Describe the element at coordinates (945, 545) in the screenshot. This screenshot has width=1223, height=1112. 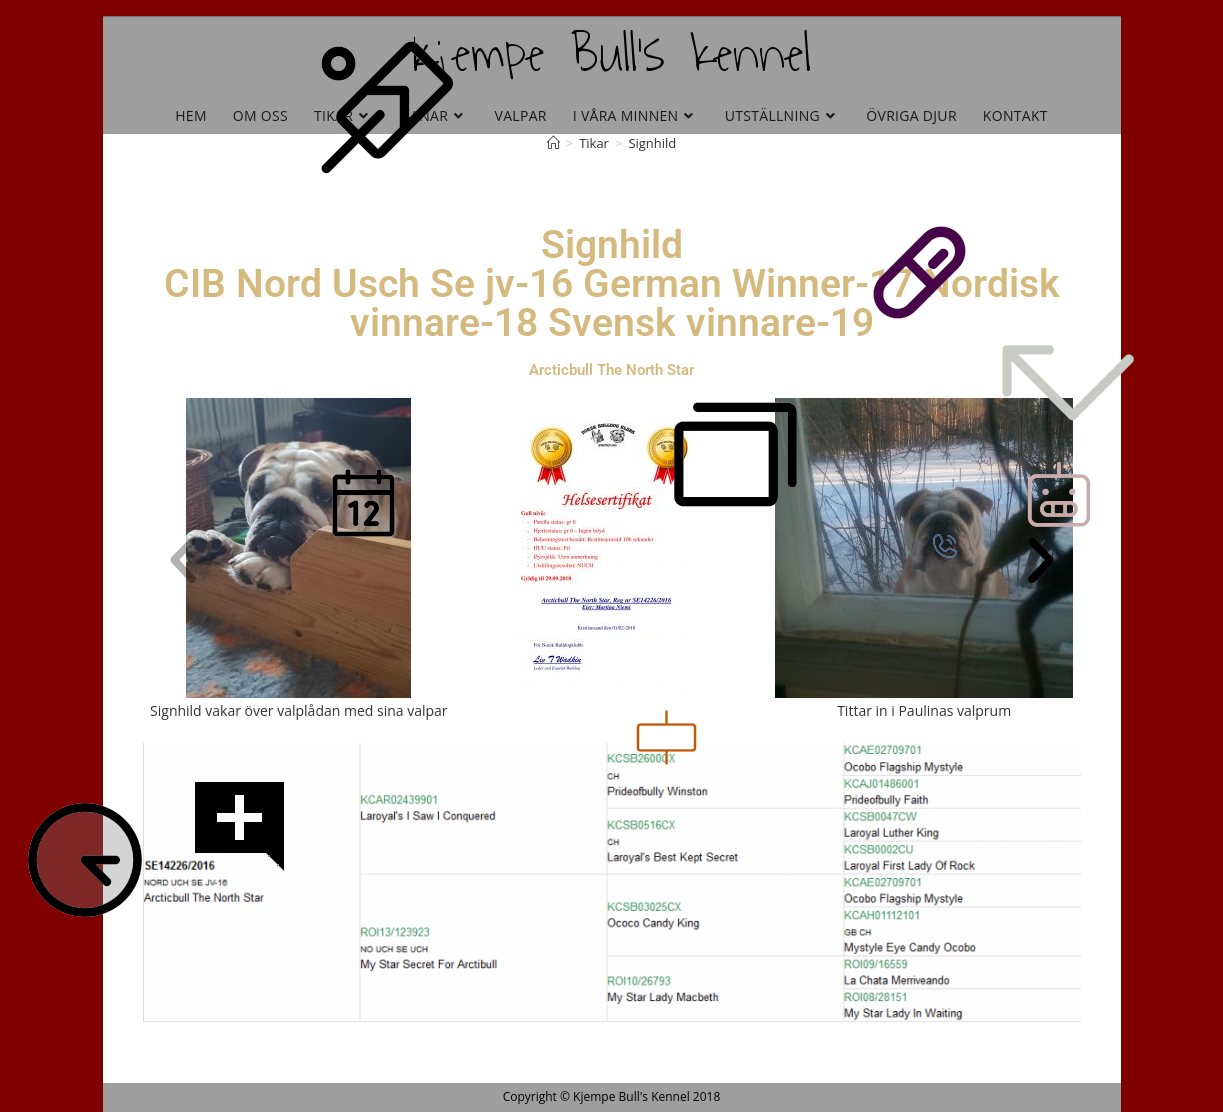
I see `make a phone call` at that location.